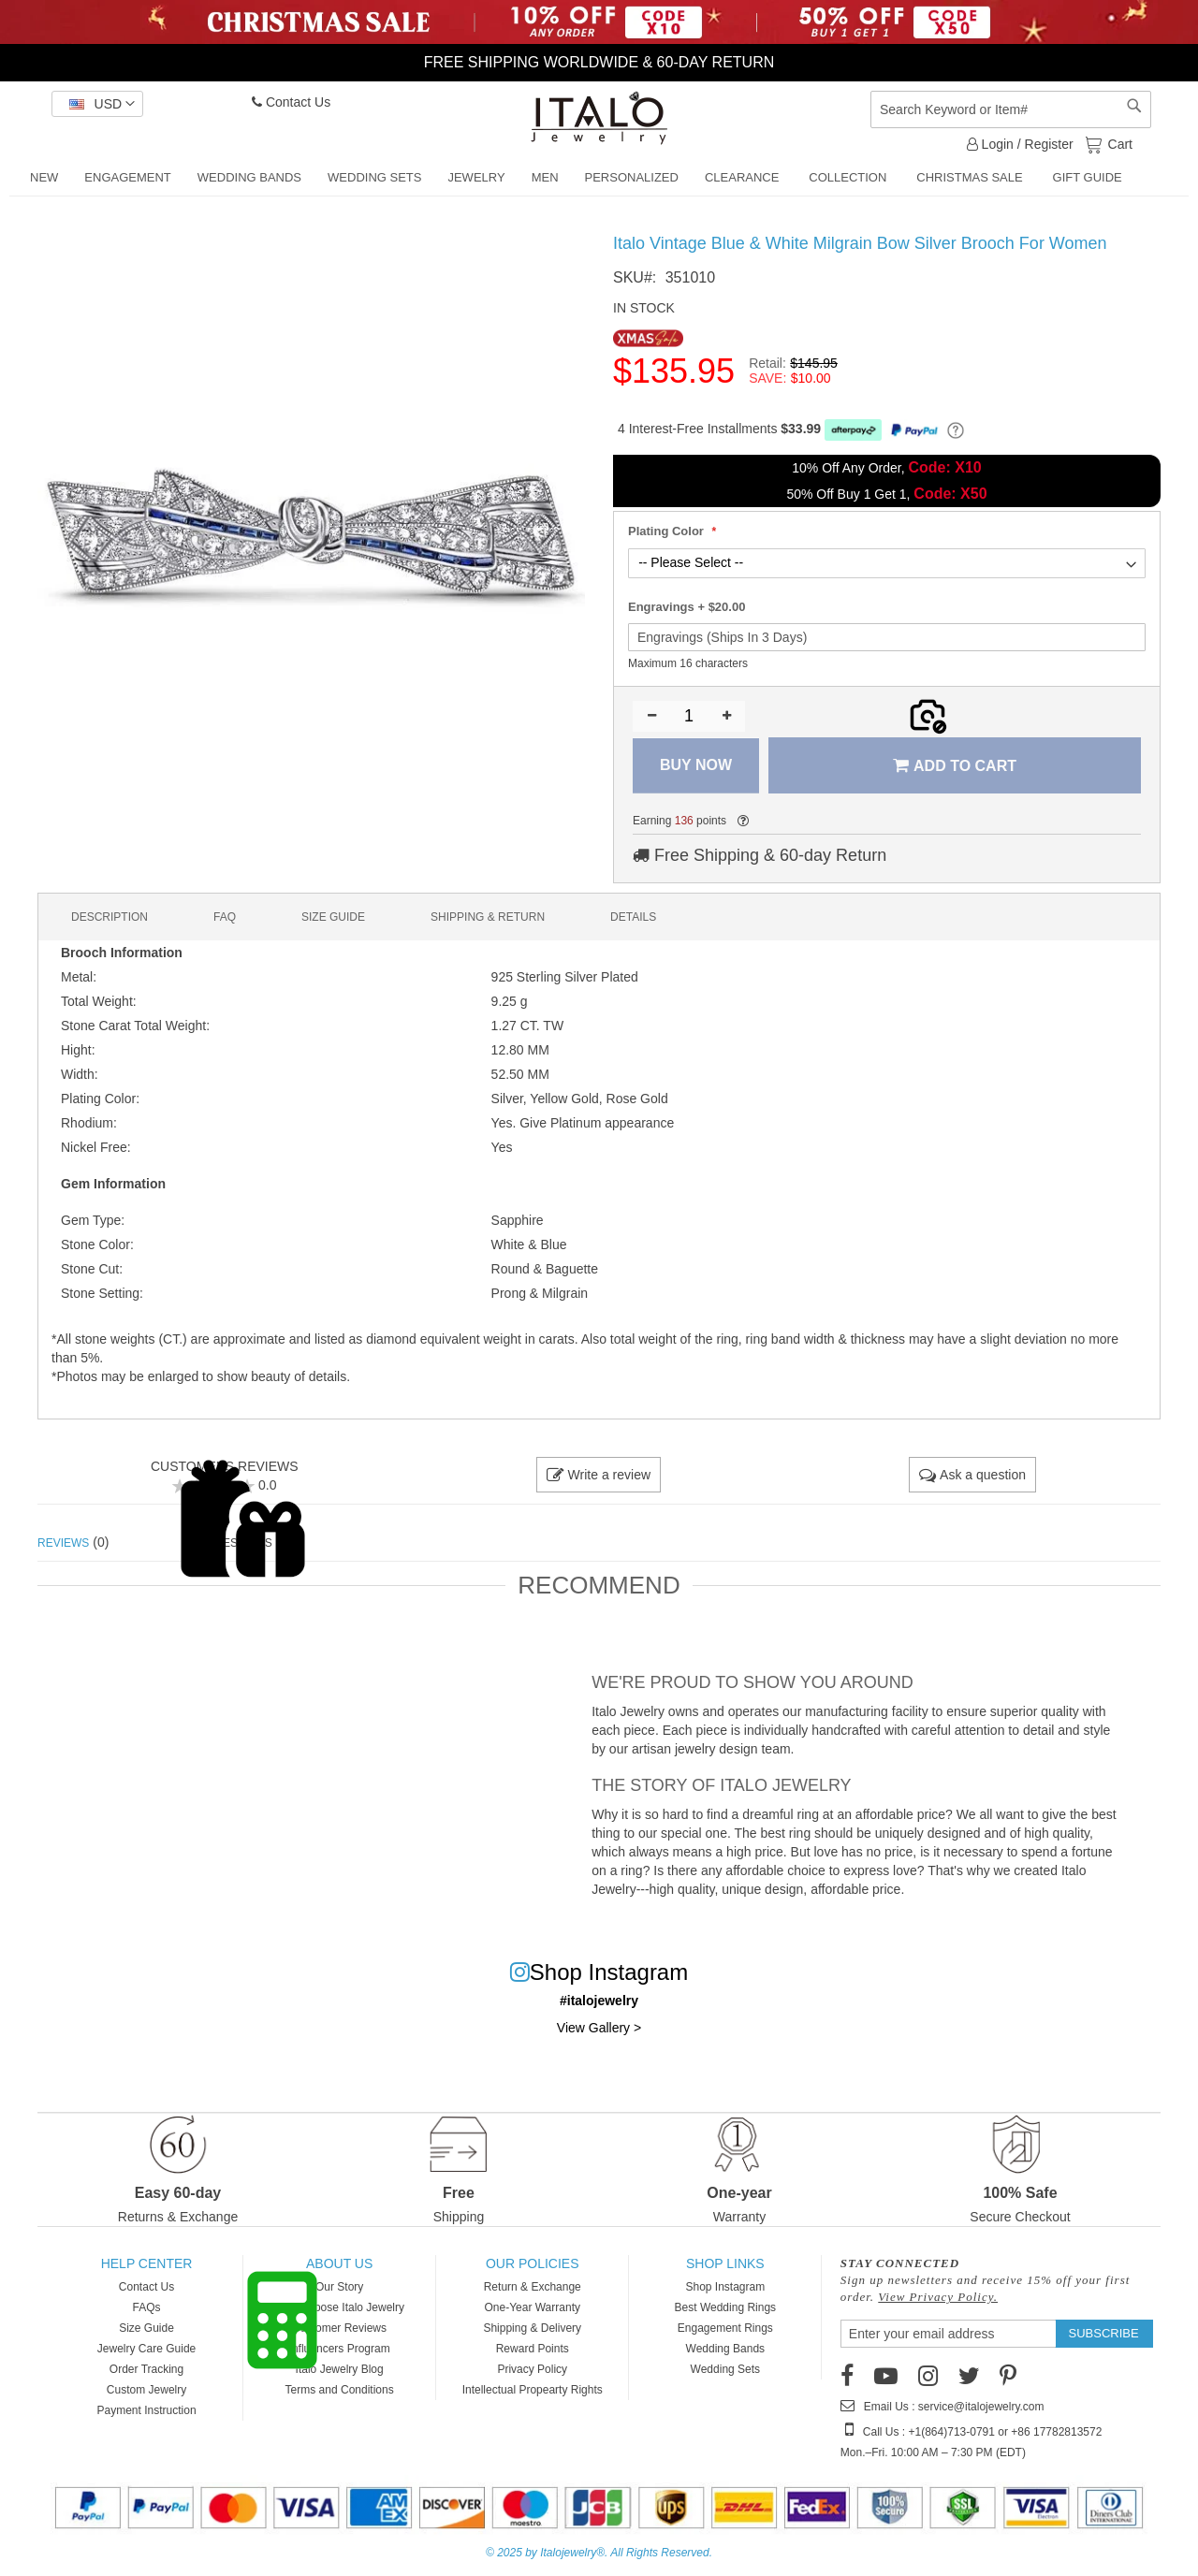 The width and height of the screenshot is (1198, 2576). What do you see at coordinates (928, 715) in the screenshot?
I see `cancel photo capture` at bounding box center [928, 715].